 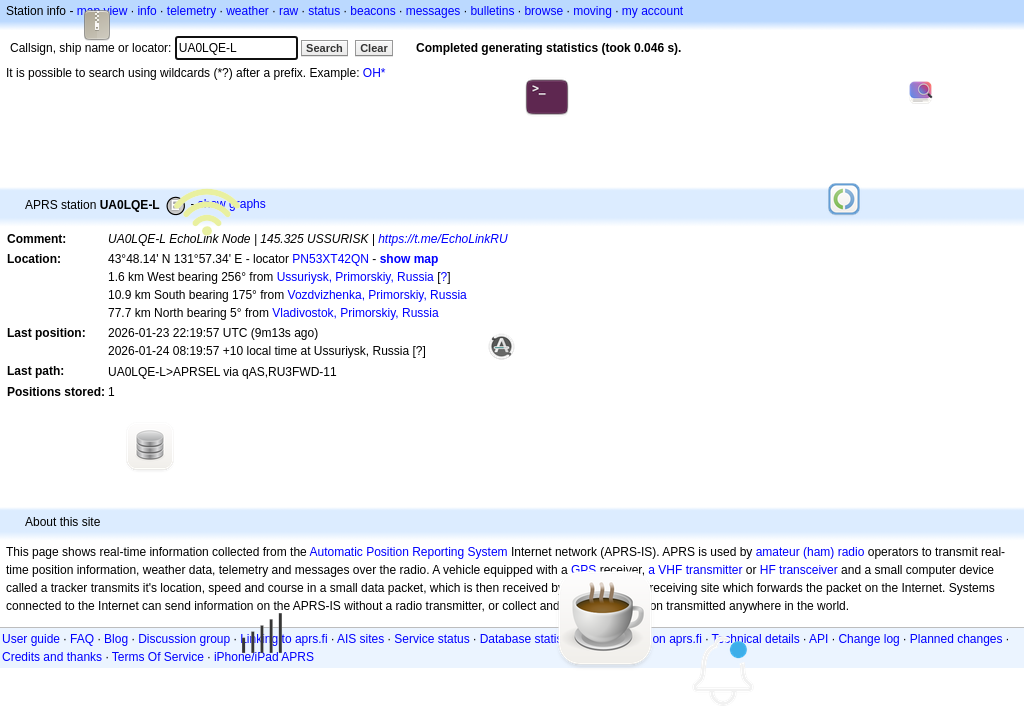 What do you see at coordinates (150, 446) in the screenshot?
I see `open sqlitebrowser database application` at bounding box center [150, 446].